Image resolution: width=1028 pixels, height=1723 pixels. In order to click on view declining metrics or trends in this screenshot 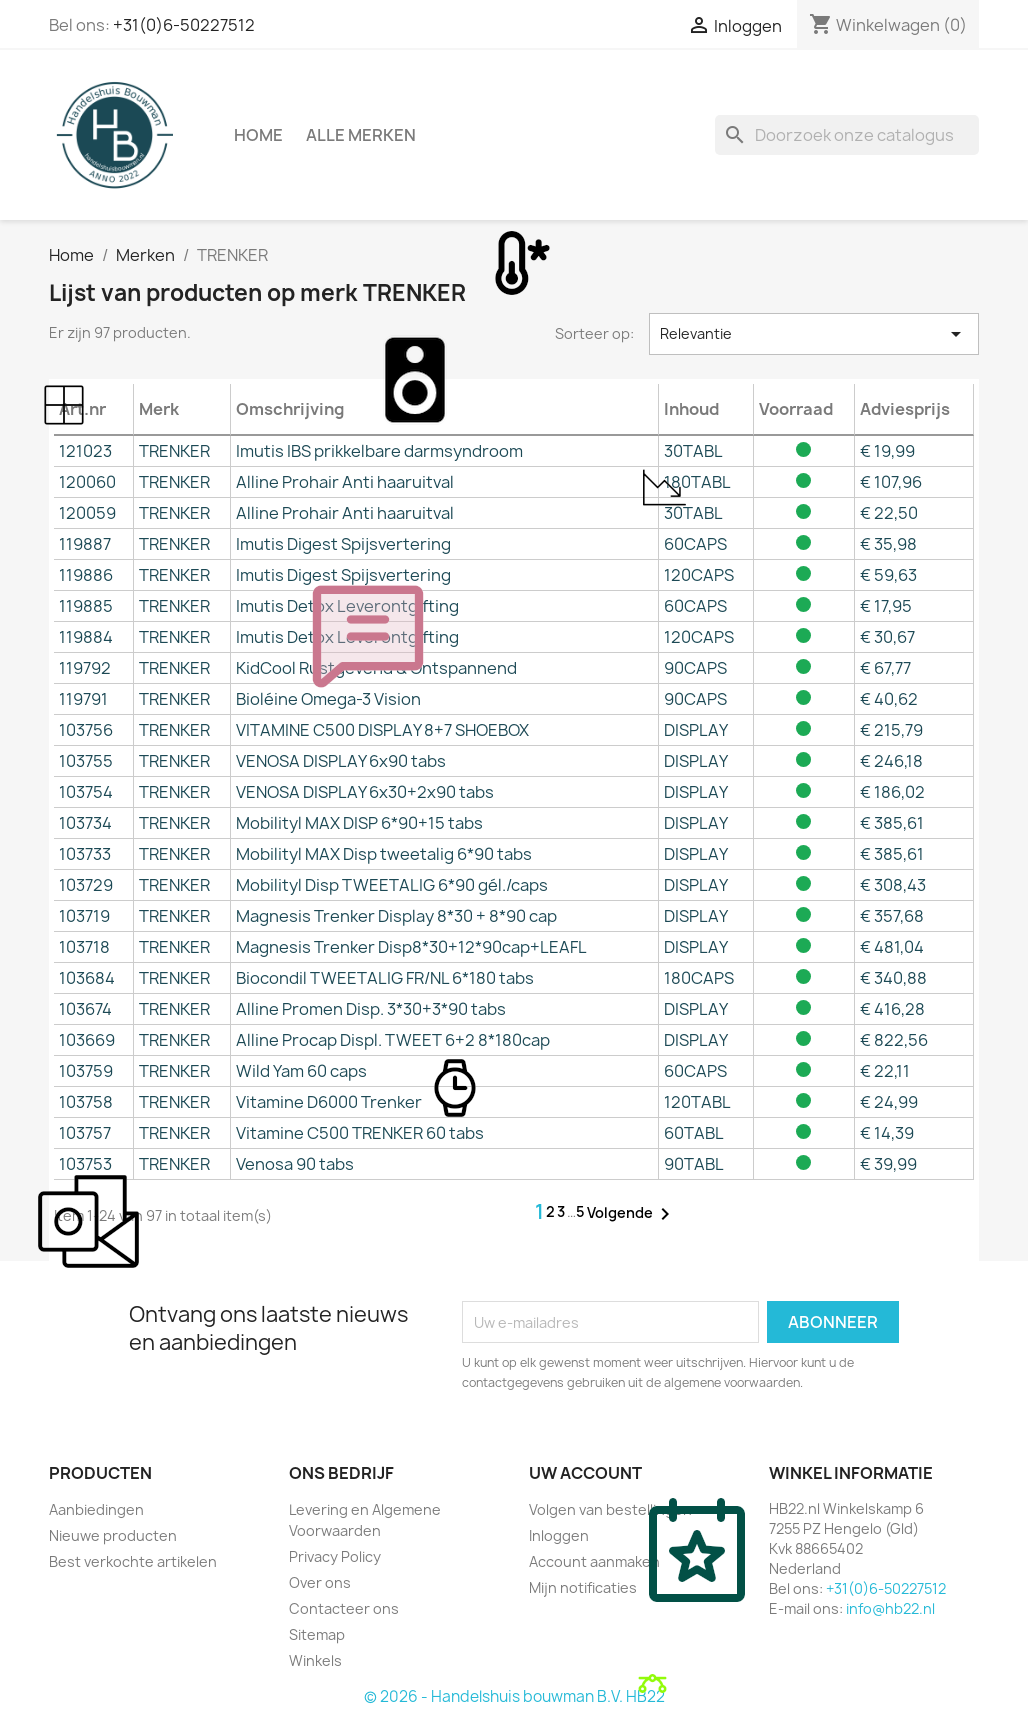, I will do `click(664, 487)`.